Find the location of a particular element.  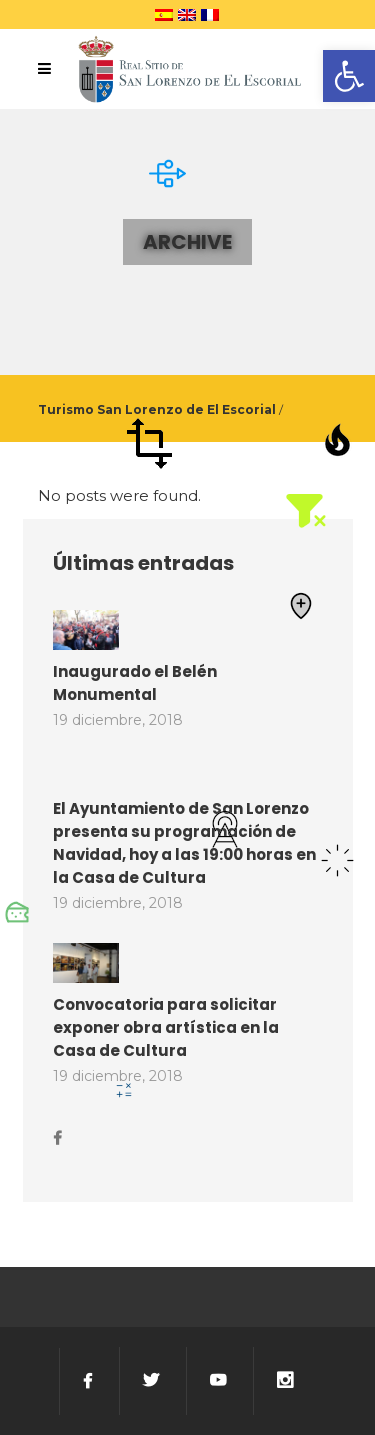

indicates cellular network signal or connectivity is located at coordinates (225, 830).